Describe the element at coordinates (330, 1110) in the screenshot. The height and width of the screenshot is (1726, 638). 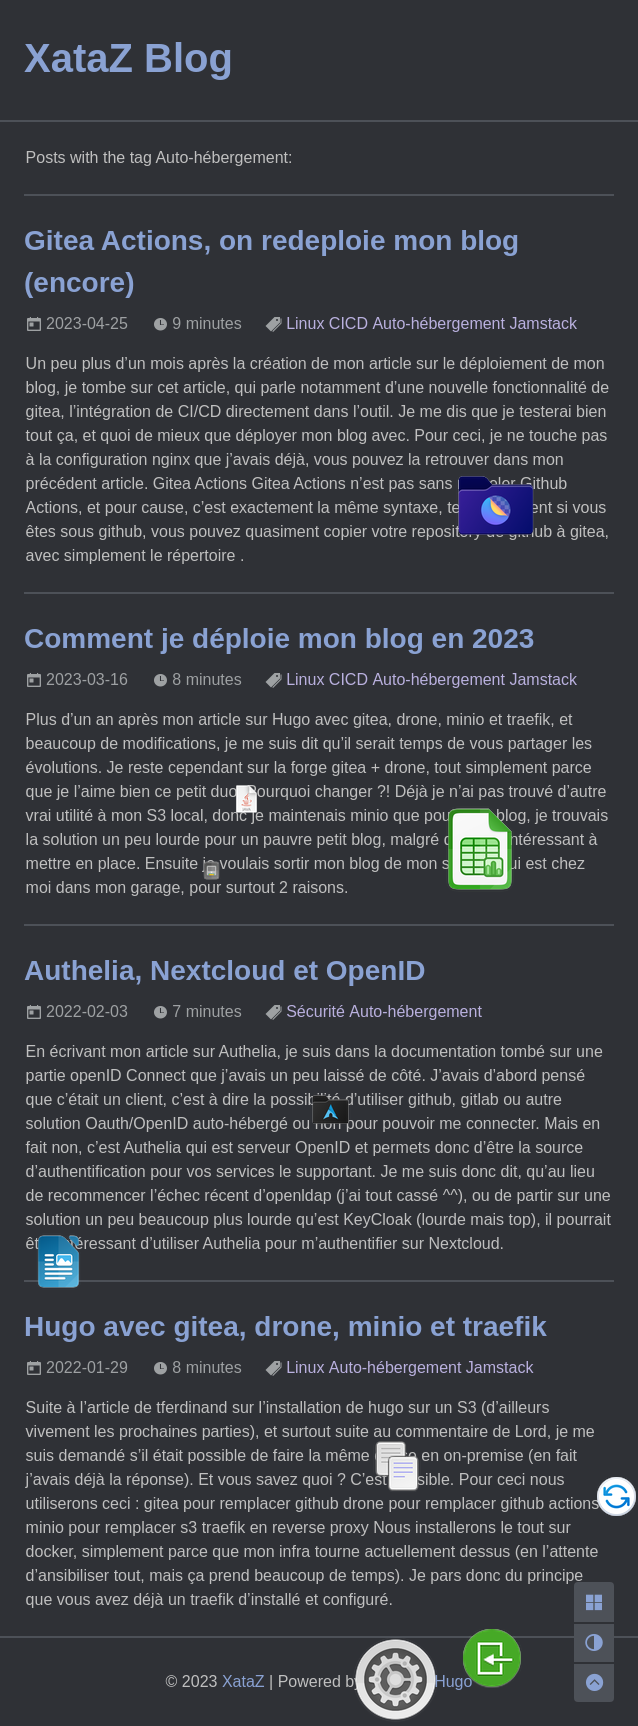
I see `folder containing arch linux files or configurations` at that location.